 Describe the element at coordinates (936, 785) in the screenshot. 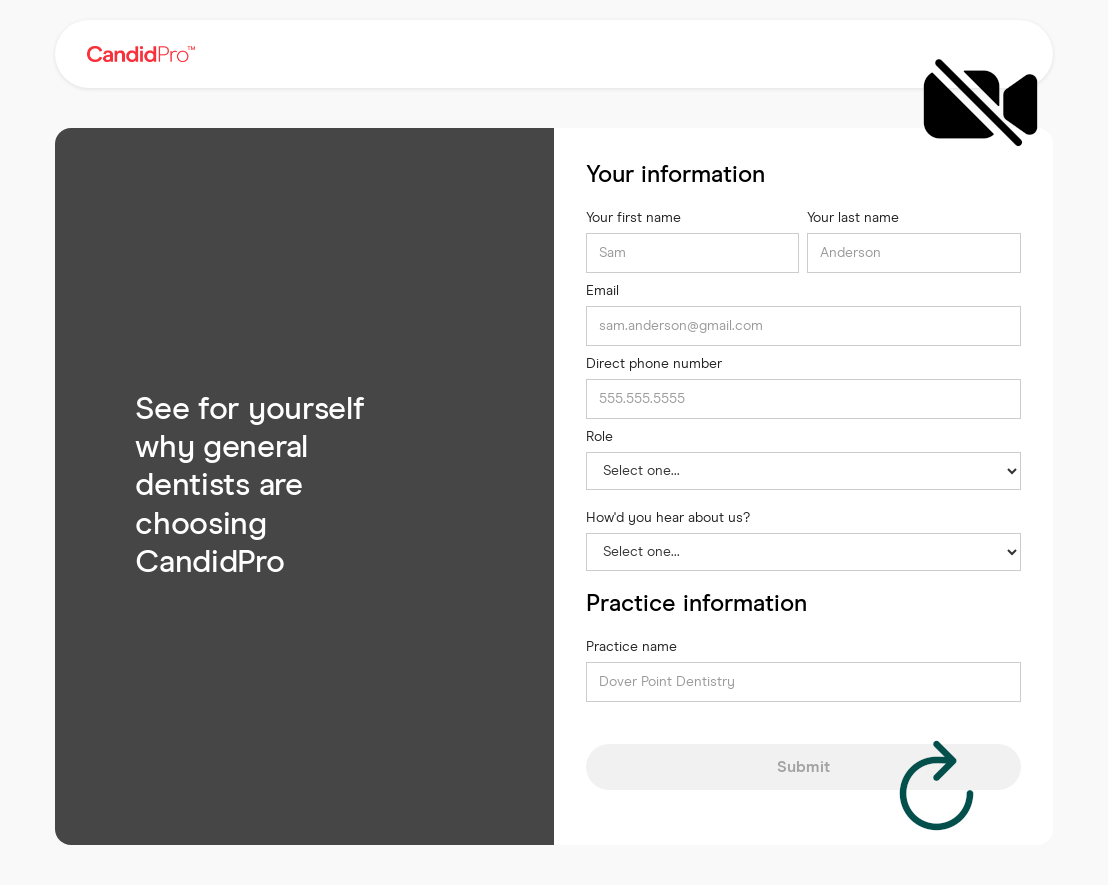

I see `refresh the current page or content` at that location.